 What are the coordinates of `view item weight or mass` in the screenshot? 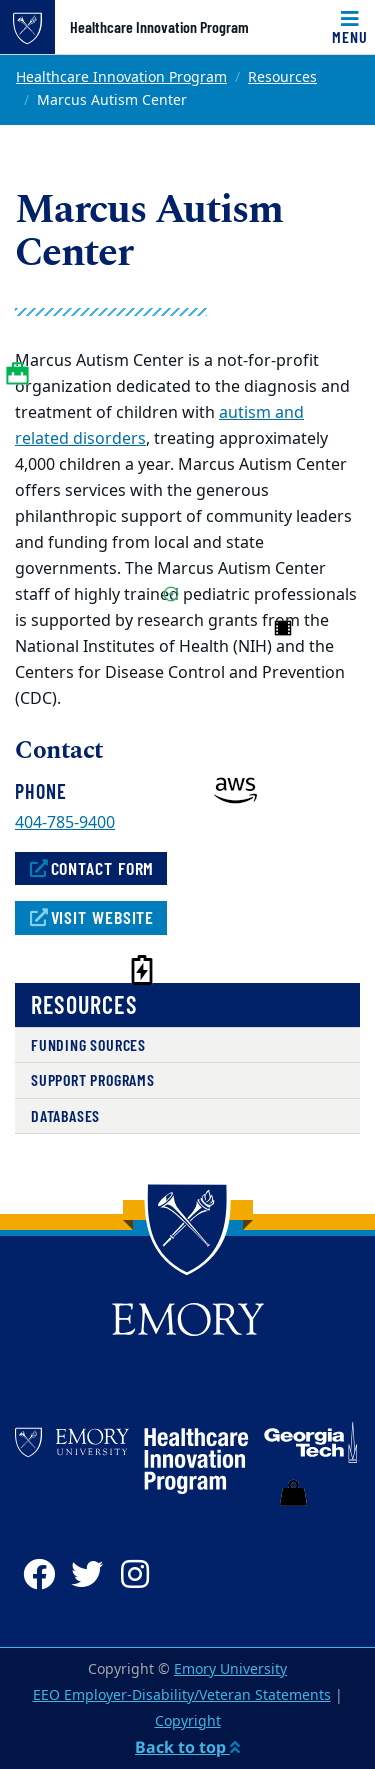 It's located at (293, 1493).